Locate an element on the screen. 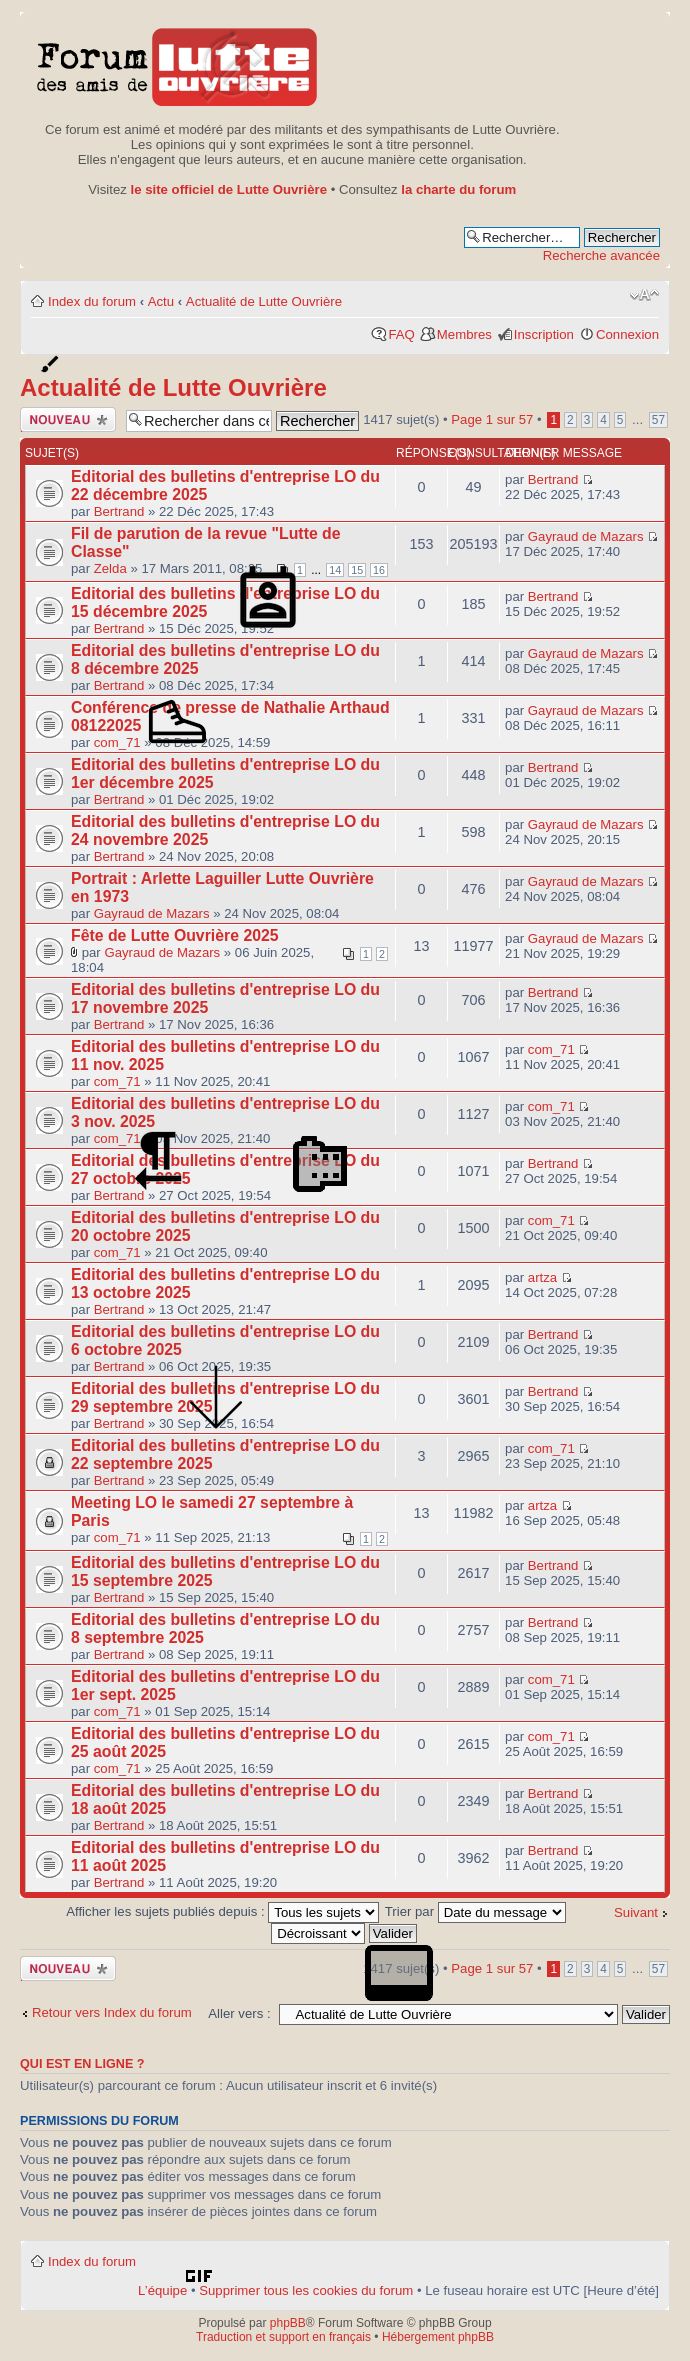 The height and width of the screenshot is (2361, 690). scroll down or view more content is located at coordinates (216, 1397).